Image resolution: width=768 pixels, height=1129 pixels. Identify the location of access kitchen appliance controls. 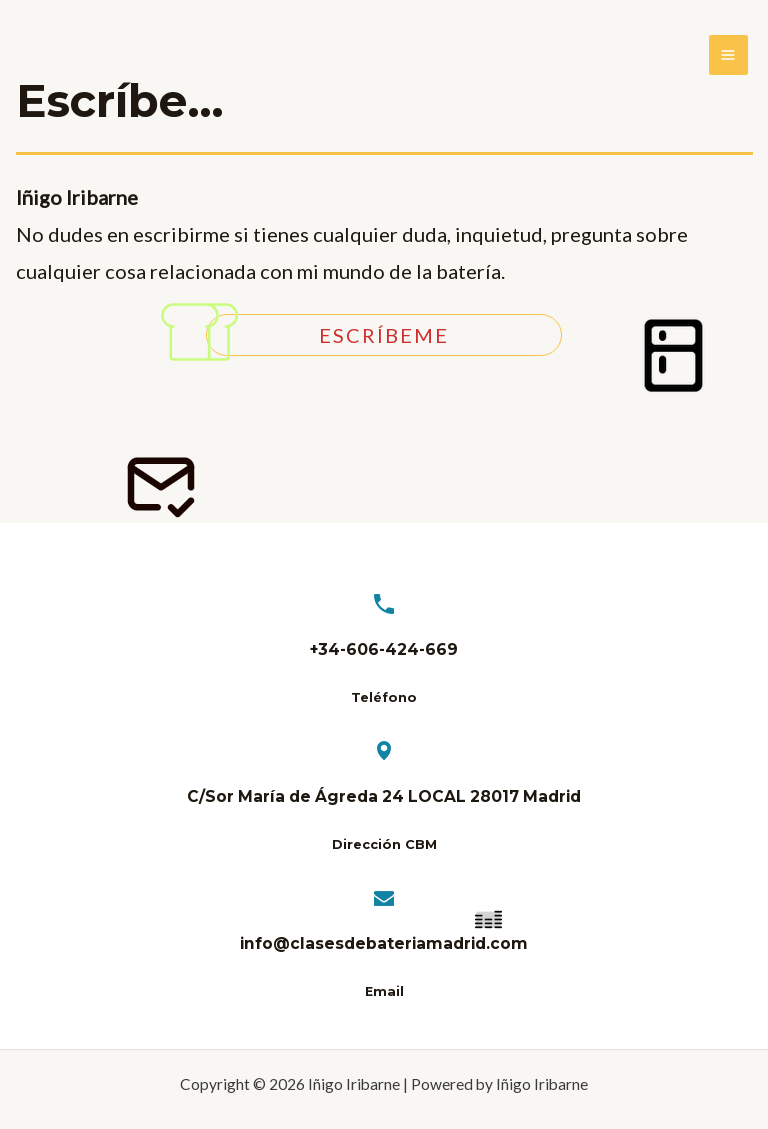
(673, 355).